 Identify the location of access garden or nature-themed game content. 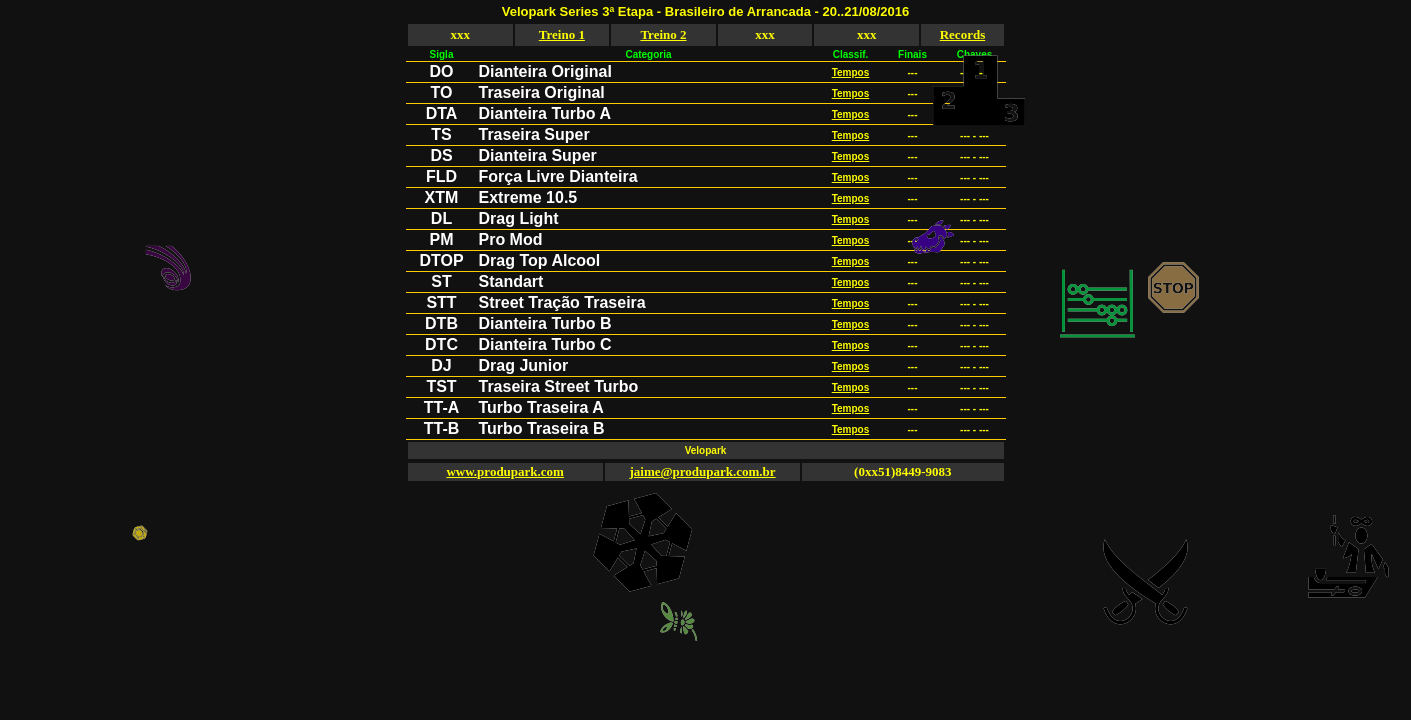
(678, 621).